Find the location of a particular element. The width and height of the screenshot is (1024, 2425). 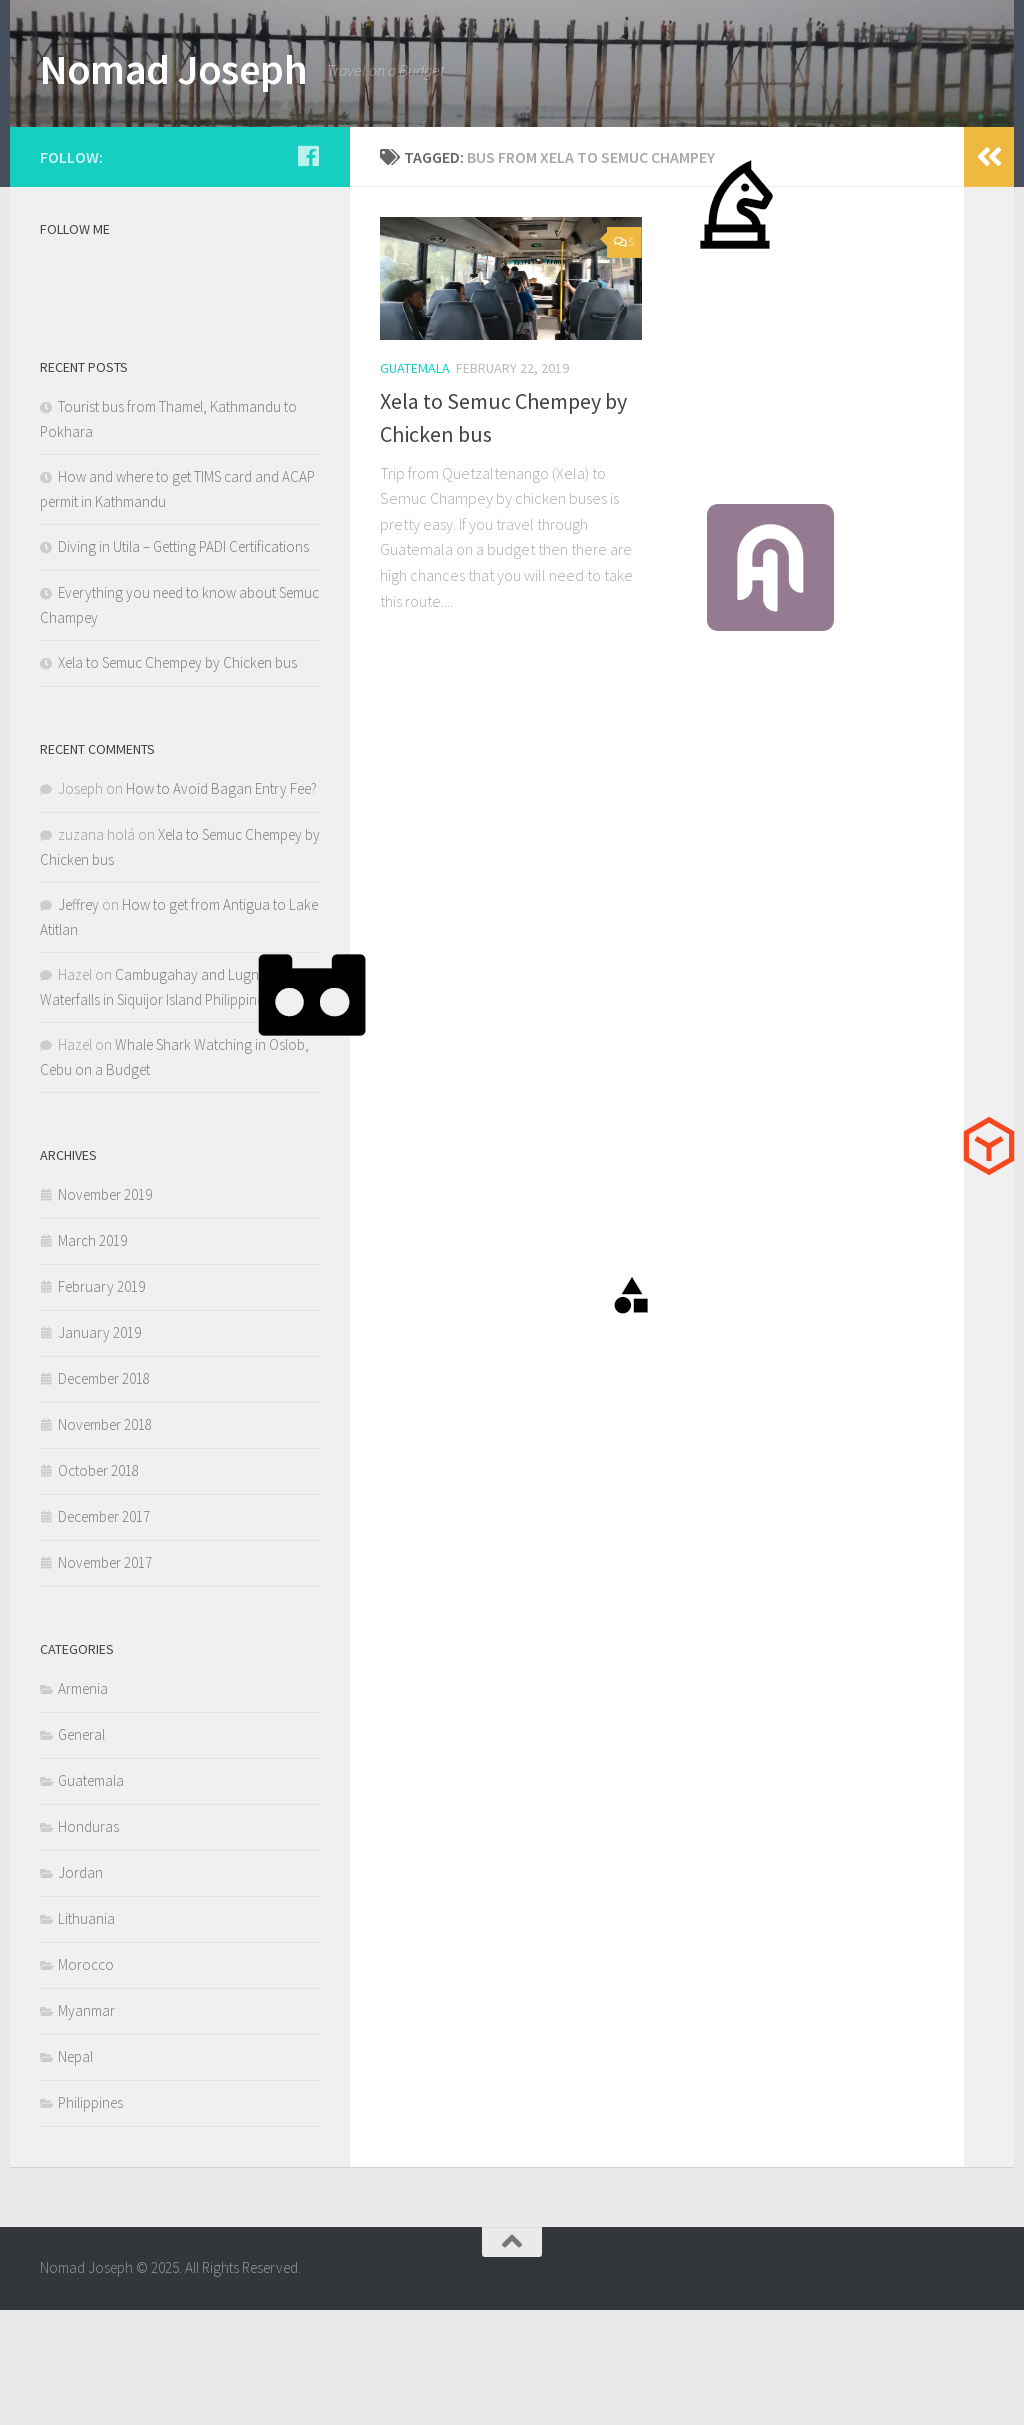

open the Haystack app is located at coordinates (770, 567).